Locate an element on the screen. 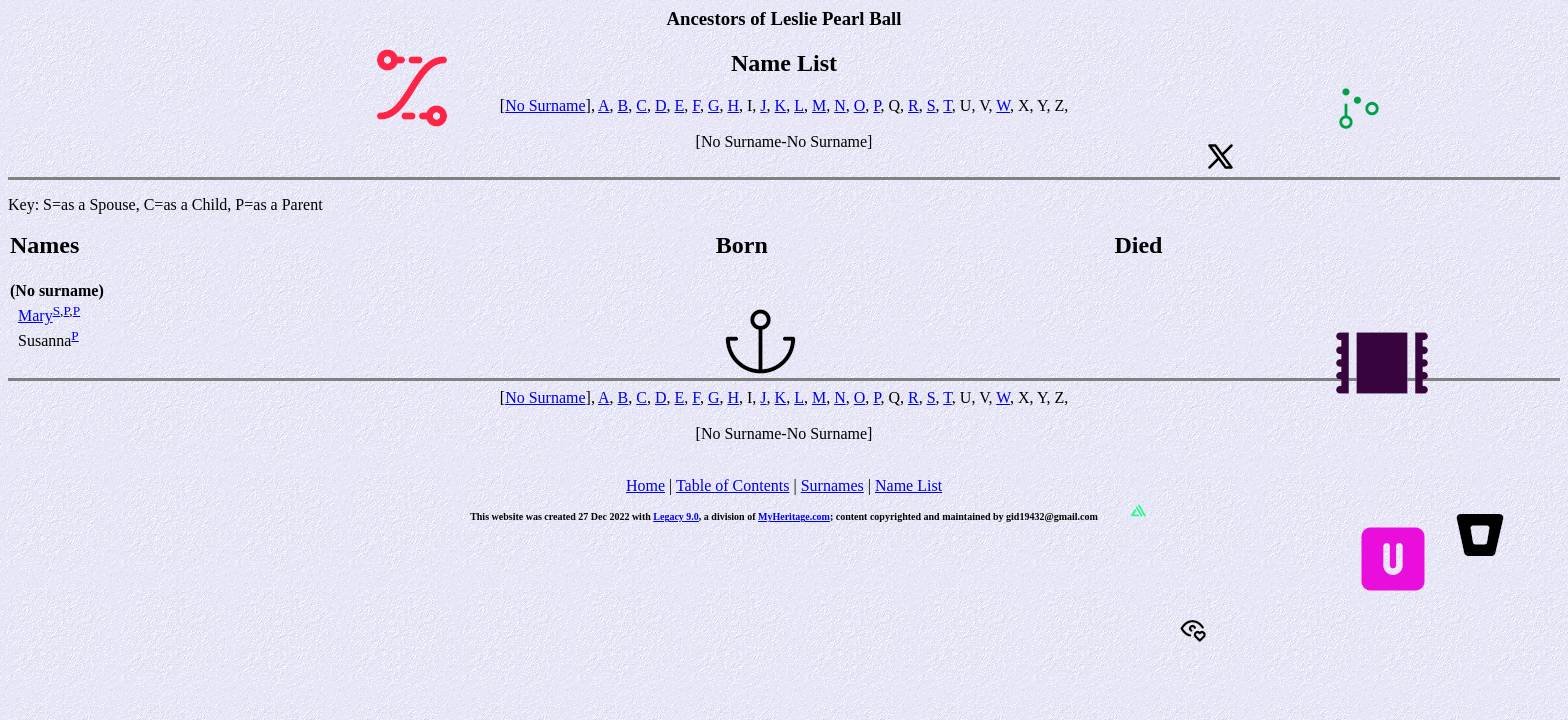 The width and height of the screenshot is (1568, 720). share to X (formerly Twitter) is located at coordinates (1220, 156).